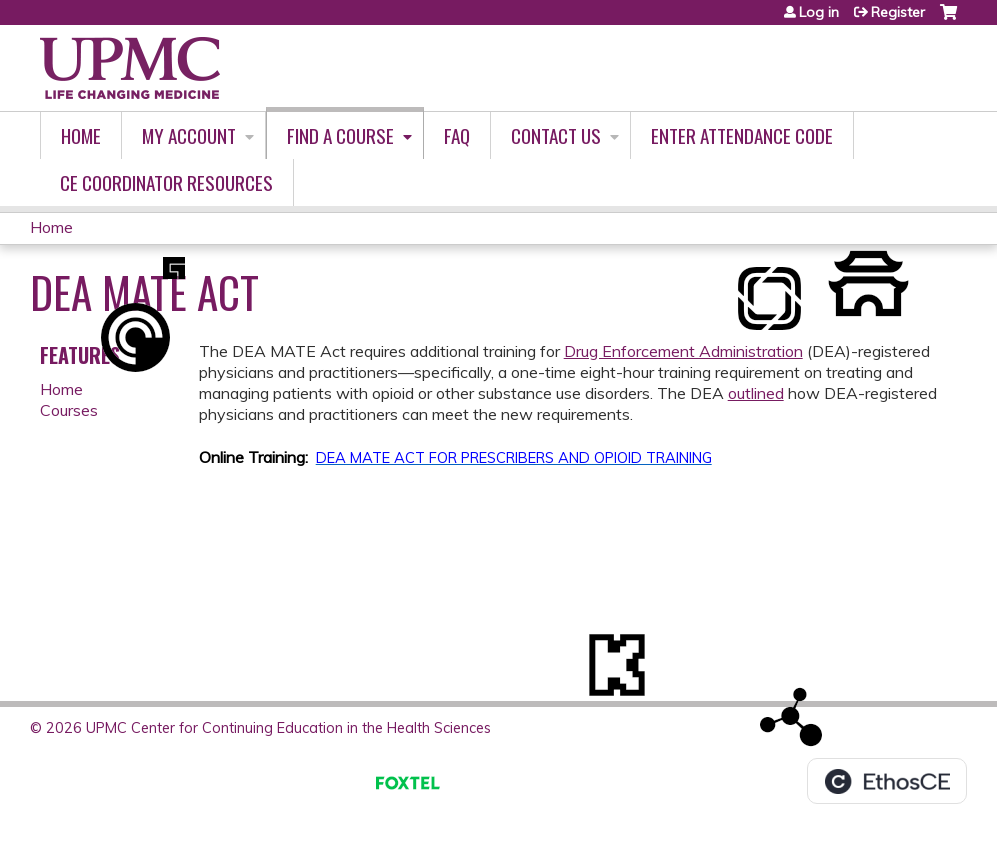 The height and width of the screenshot is (851, 997). I want to click on open pocket casts app, so click(135, 337).